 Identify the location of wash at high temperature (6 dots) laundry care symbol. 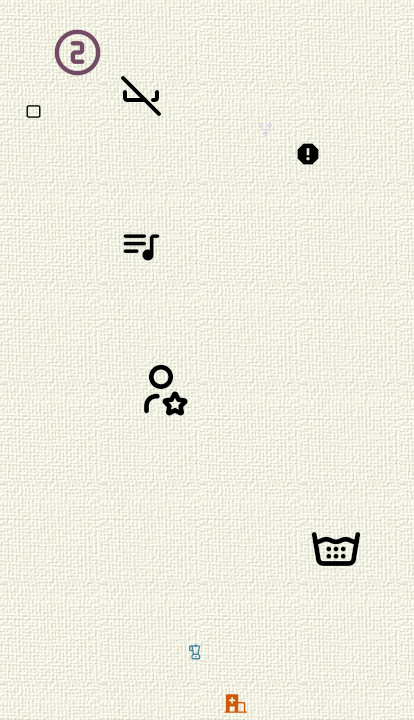
(336, 549).